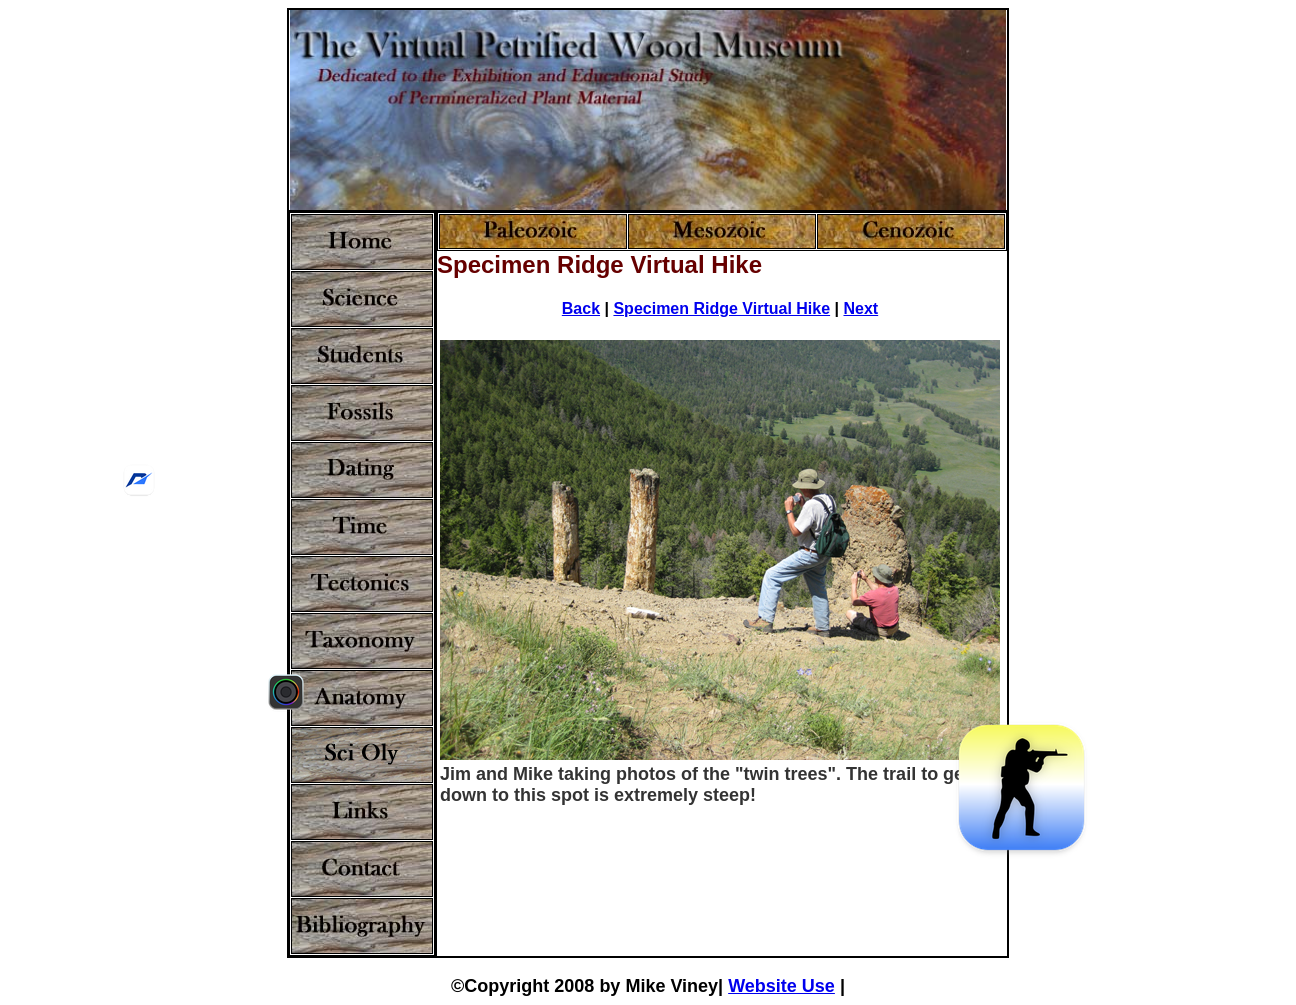 This screenshot has height=1005, width=1296. What do you see at coordinates (139, 480) in the screenshot?
I see `launch need for speed nitro racing game` at bounding box center [139, 480].